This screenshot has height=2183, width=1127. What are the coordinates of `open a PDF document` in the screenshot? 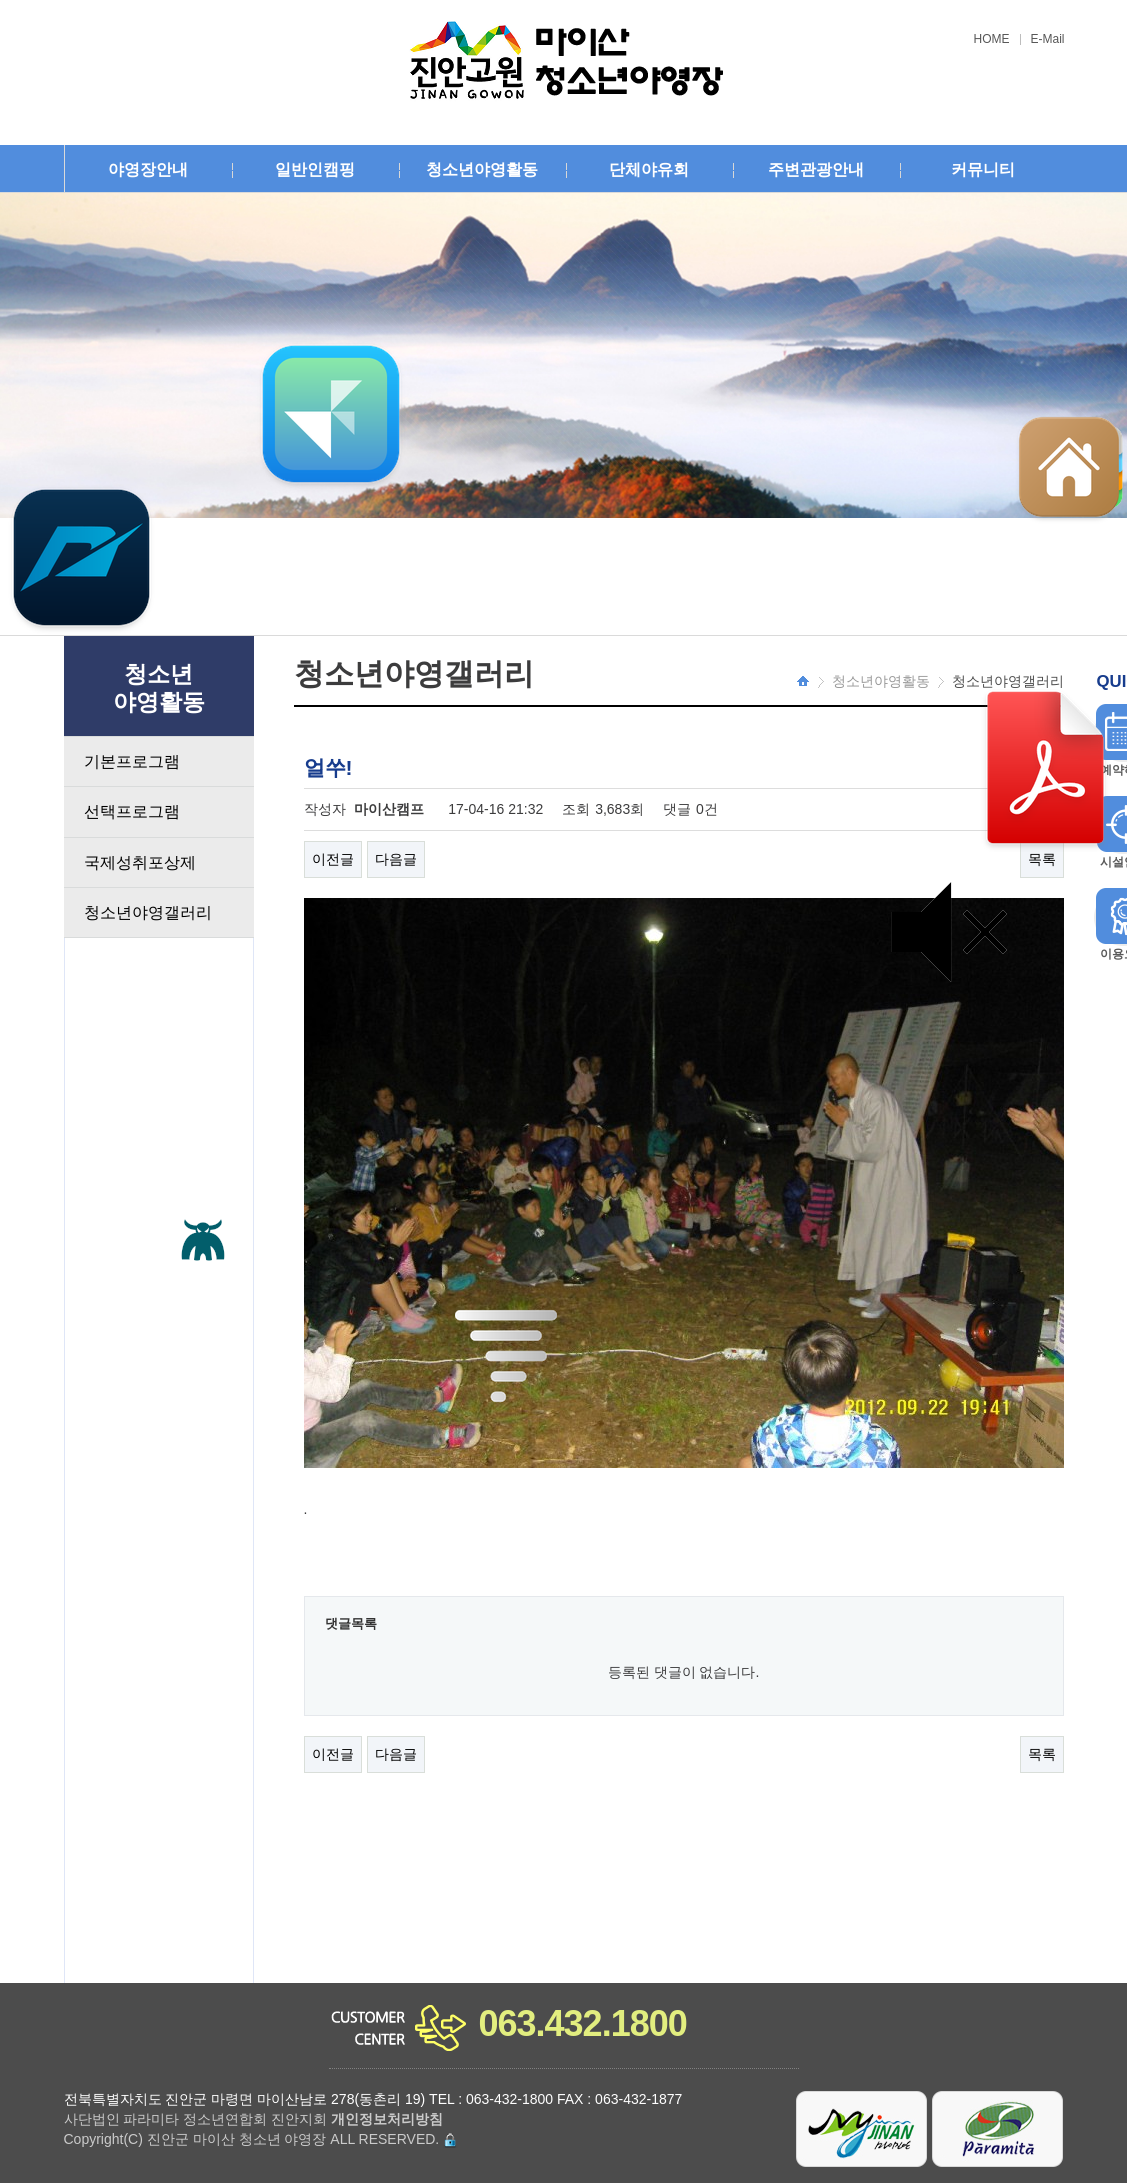 It's located at (1045, 770).